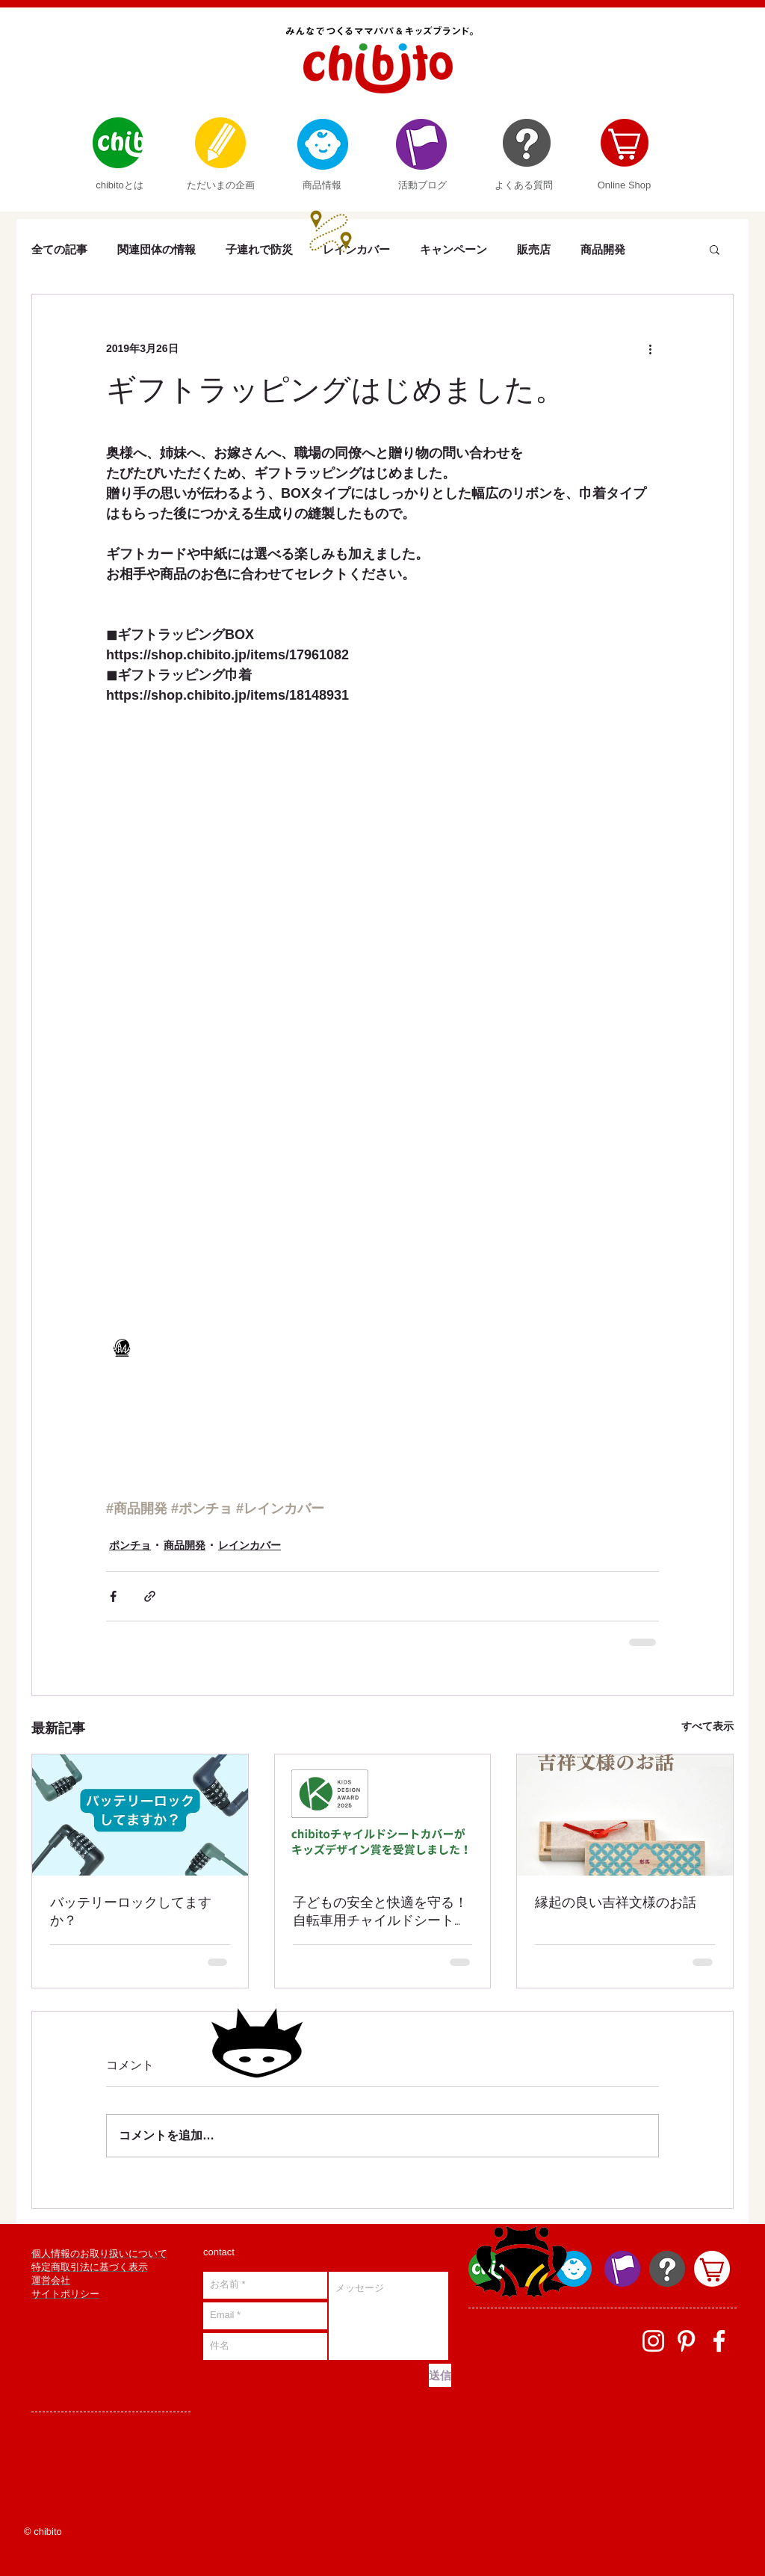  Describe the element at coordinates (257, 2045) in the screenshot. I see `activate defense or shield ability` at that location.